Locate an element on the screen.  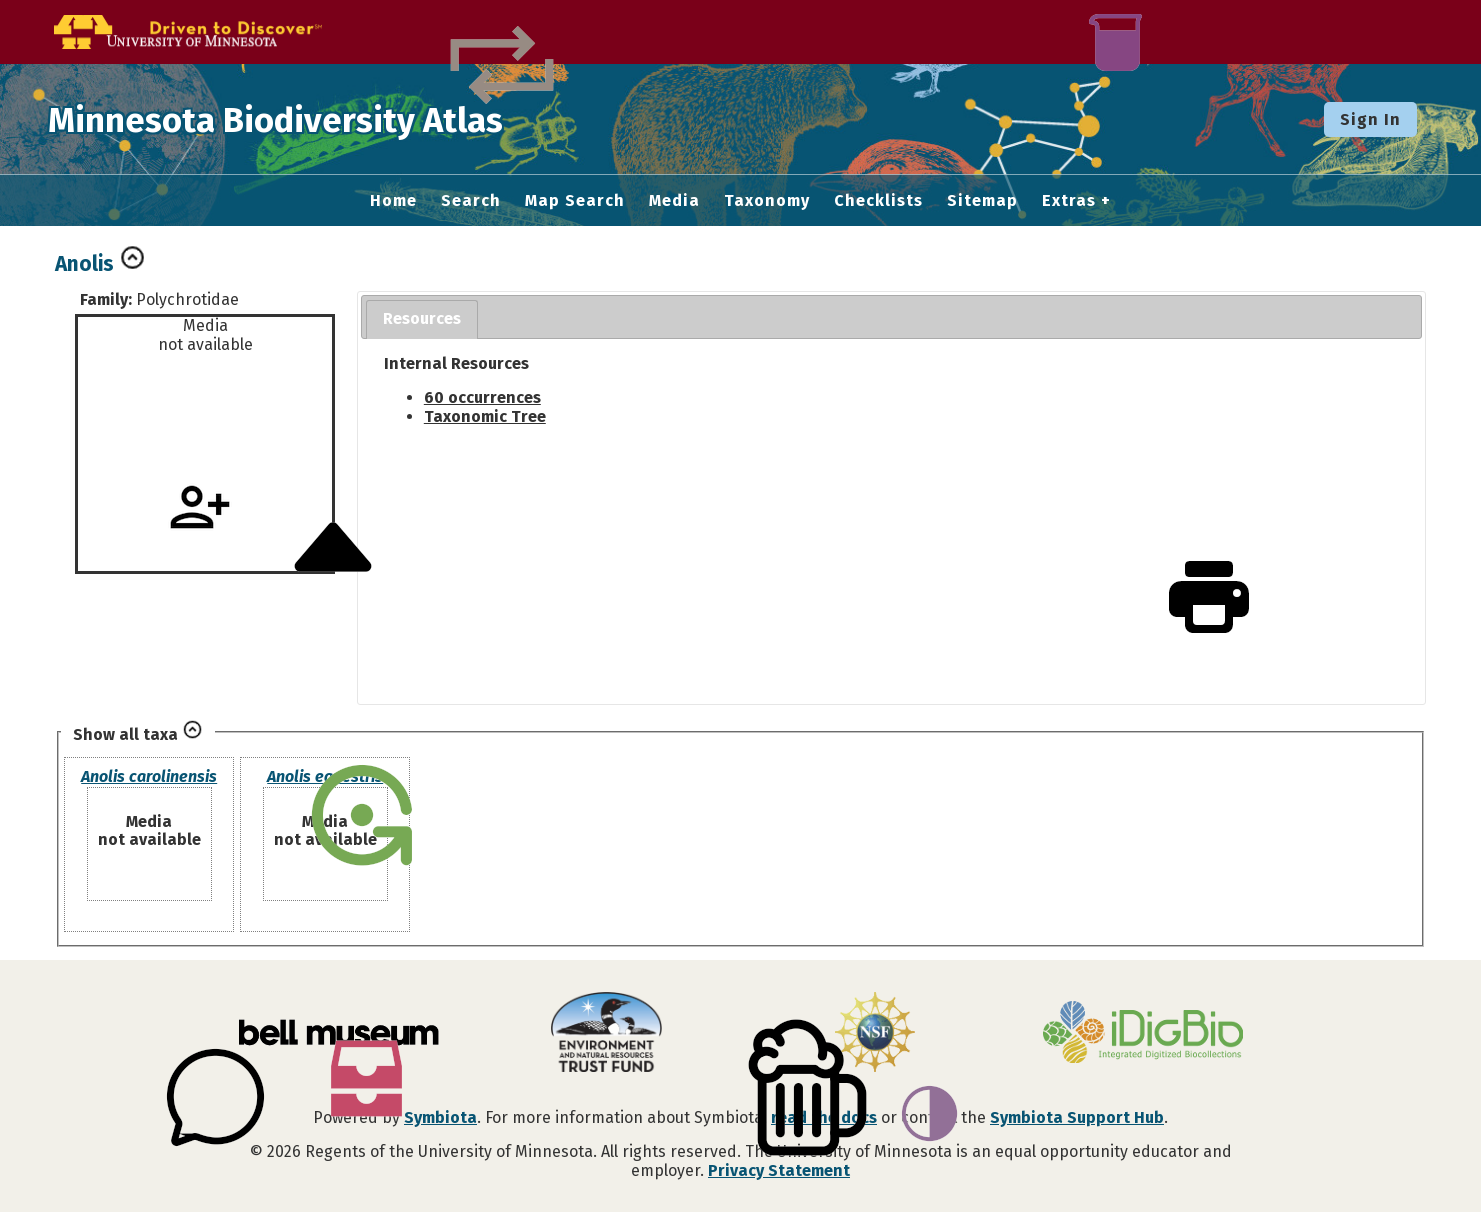
adjust display contrast settings is located at coordinates (929, 1113).